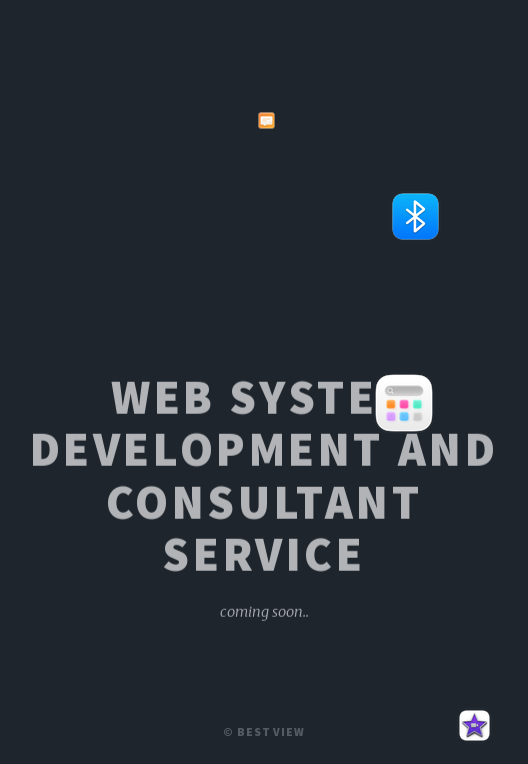  I want to click on open the app launcher or app library, so click(404, 403).